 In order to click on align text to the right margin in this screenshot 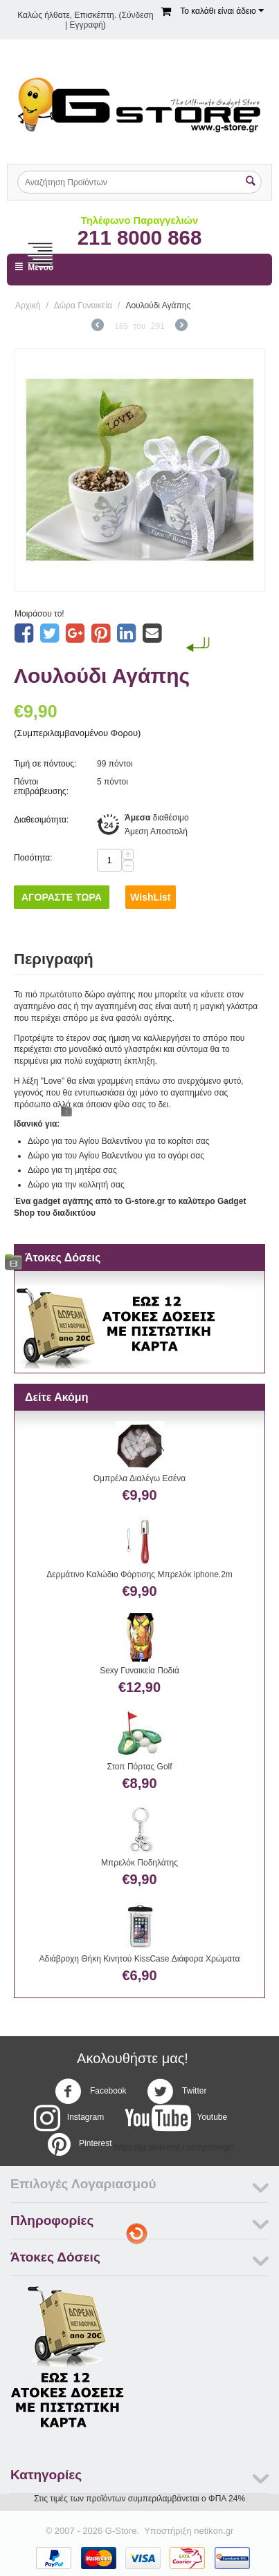, I will do `click(40, 255)`.